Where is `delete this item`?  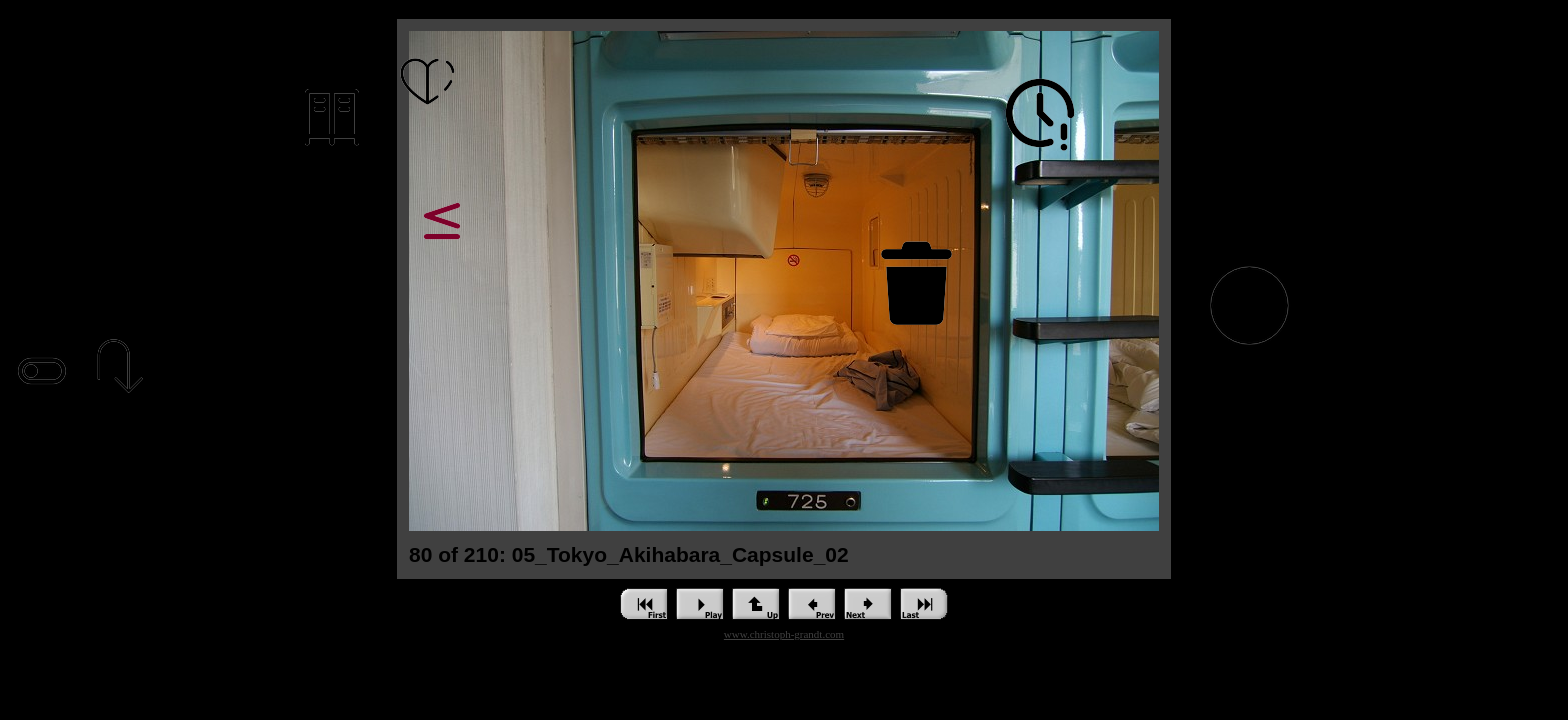
delete this item is located at coordinates (916, 284).